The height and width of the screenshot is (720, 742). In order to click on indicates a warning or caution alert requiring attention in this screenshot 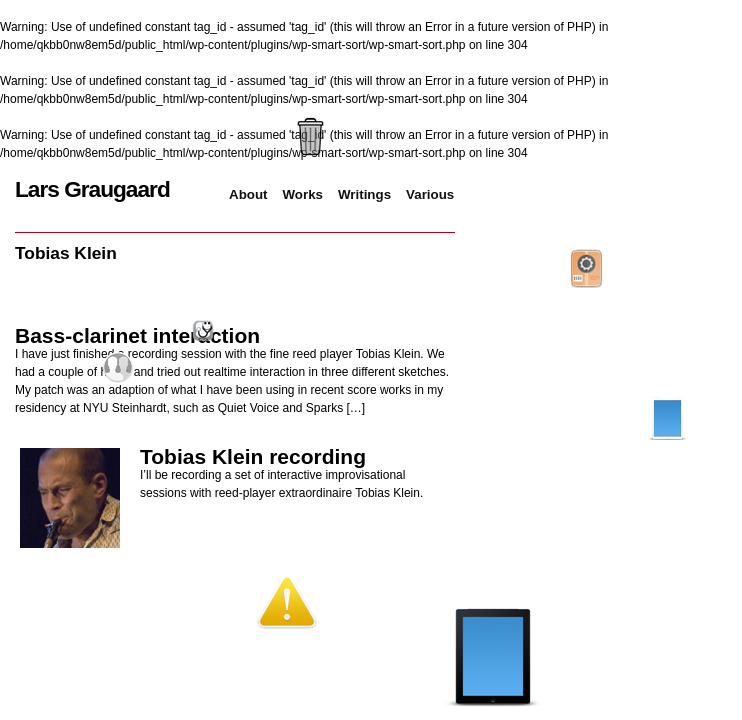, I will do `click(287, 602)`.